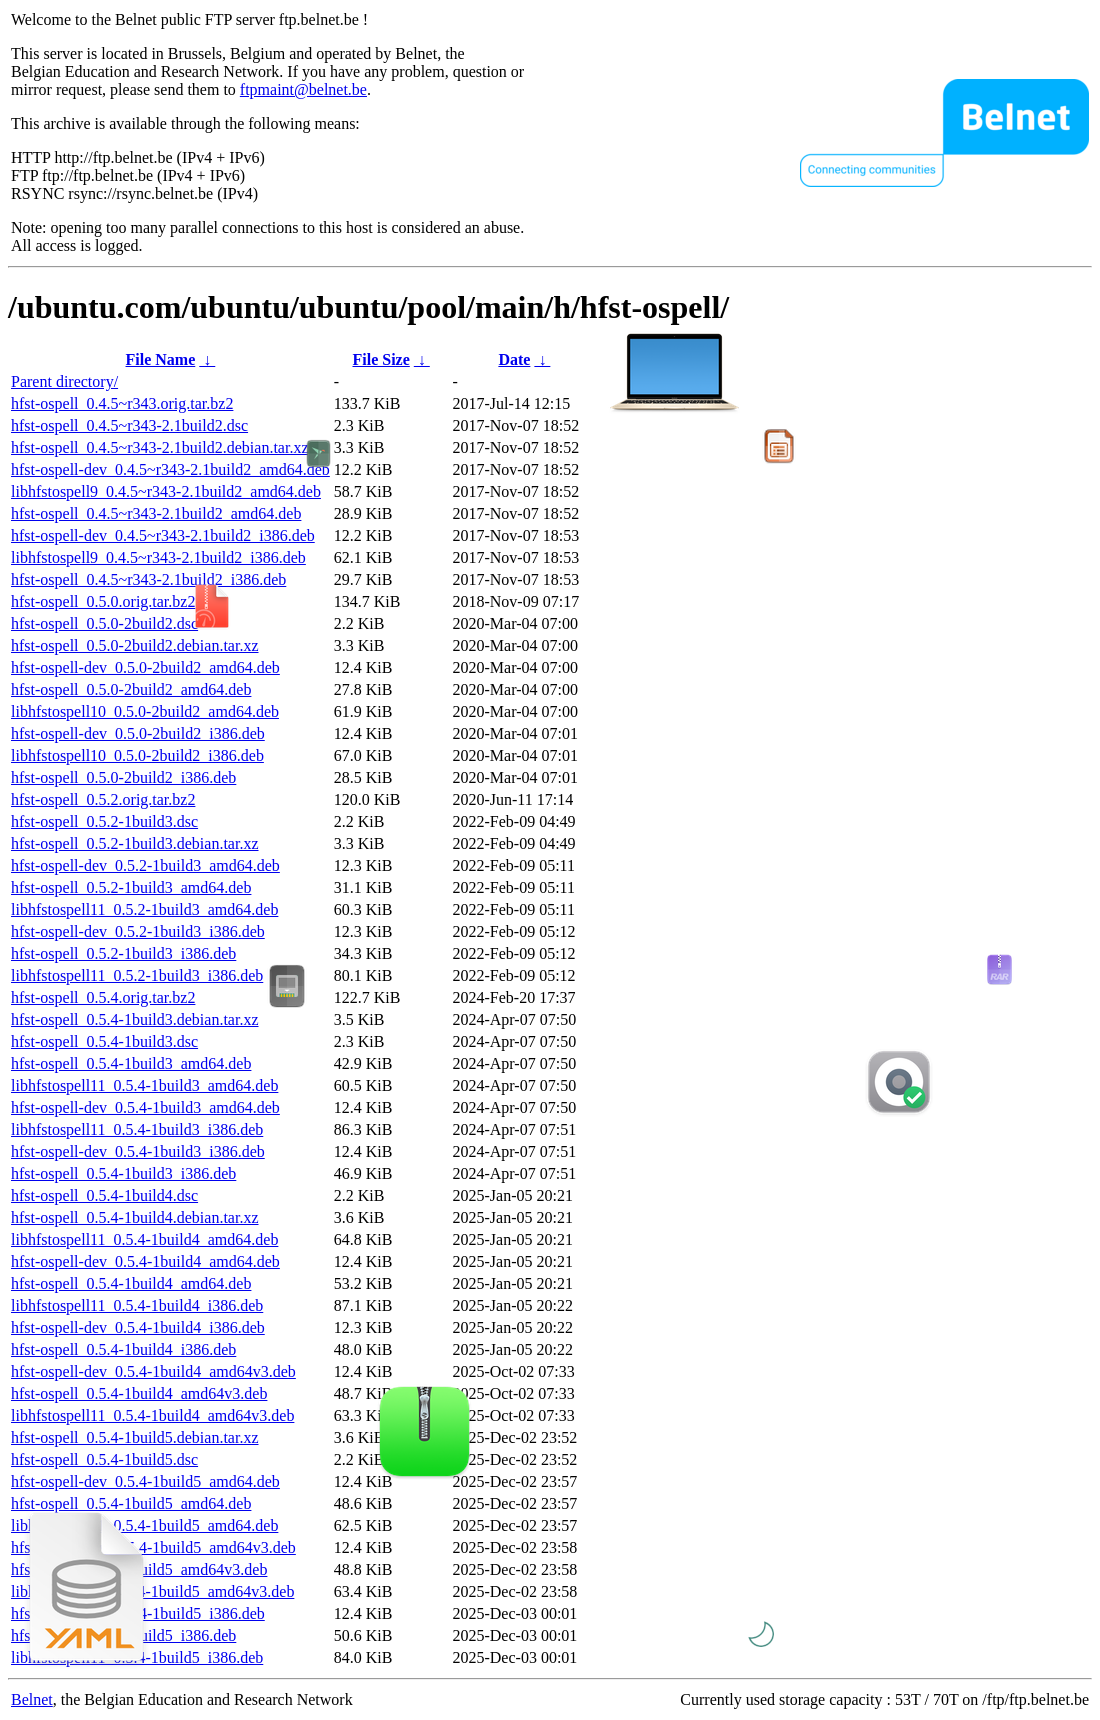 The image size is (1100, 1720). Describe the element at coordinates (424, 1431) in the screenshot. I see `open archive utility to compress or extract files` at that location.